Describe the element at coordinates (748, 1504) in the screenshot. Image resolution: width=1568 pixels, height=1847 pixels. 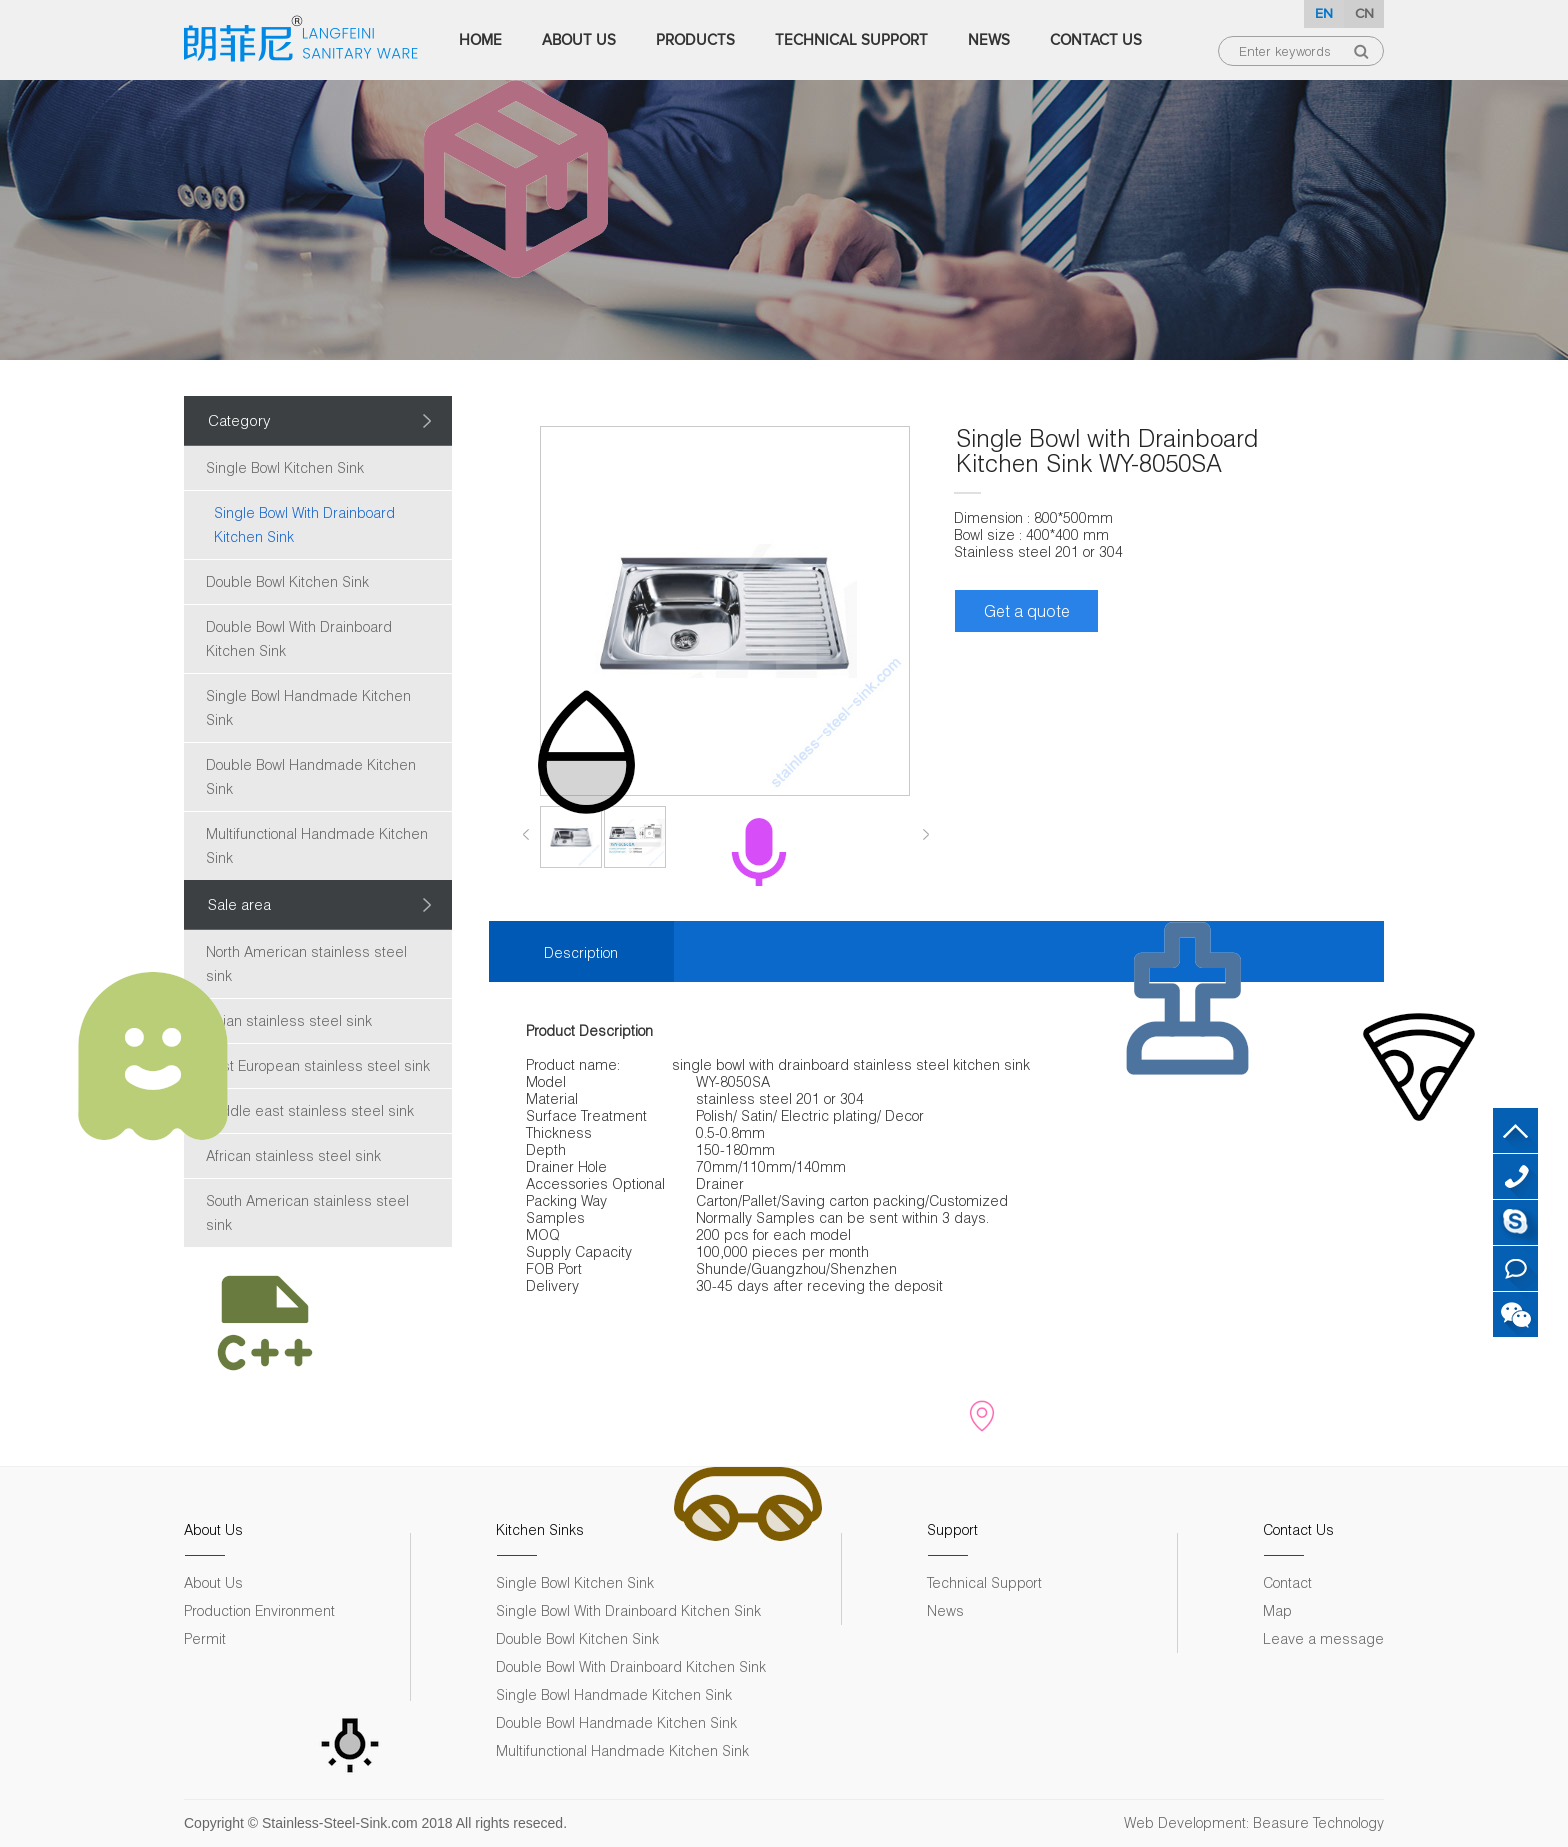
I see `access virtual reality or immersive mode` at that location.